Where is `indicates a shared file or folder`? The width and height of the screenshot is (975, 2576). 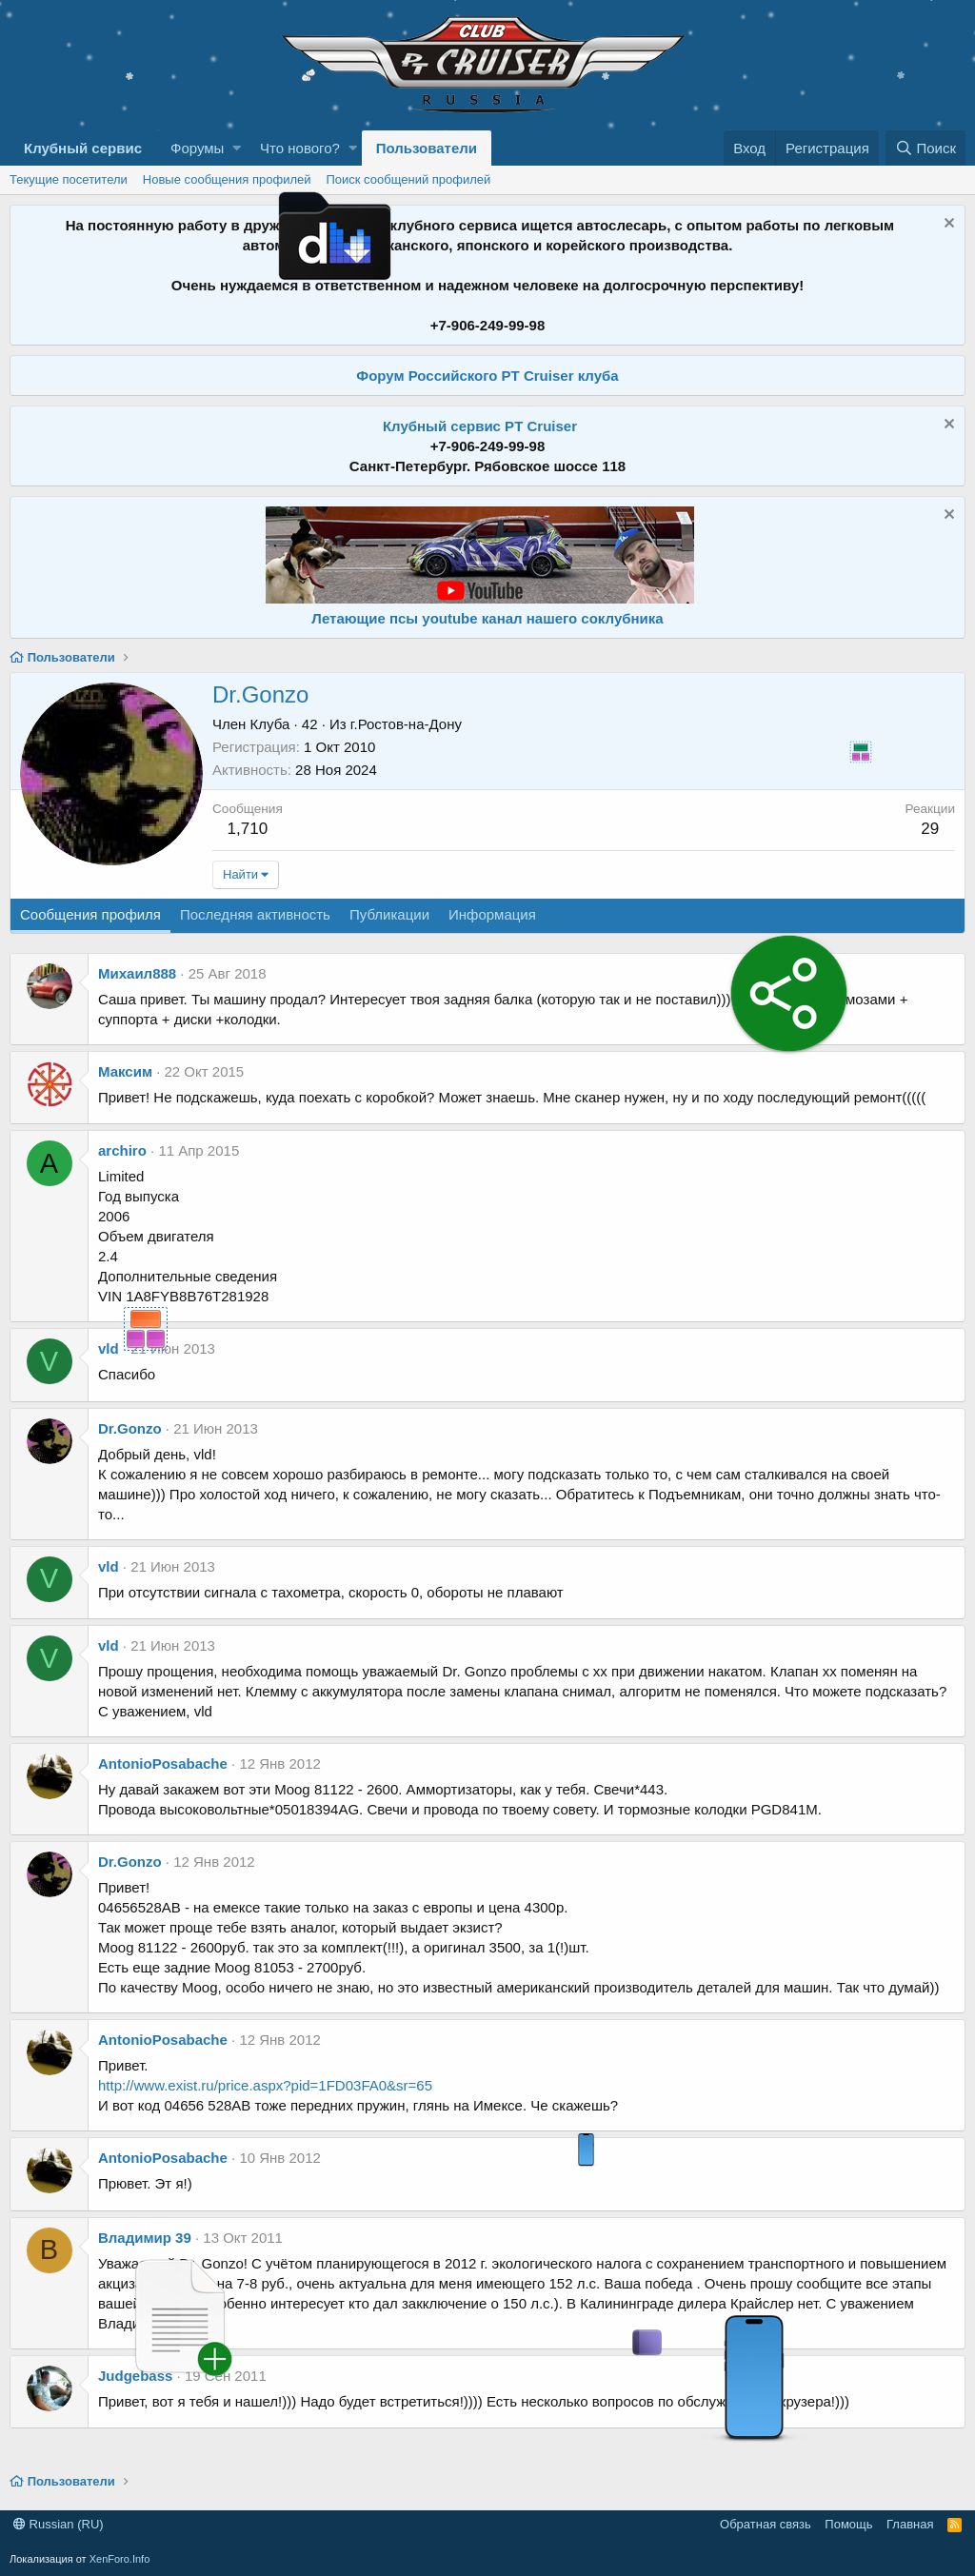 indicates a shared file or folder is located at coordinates (788, 993).